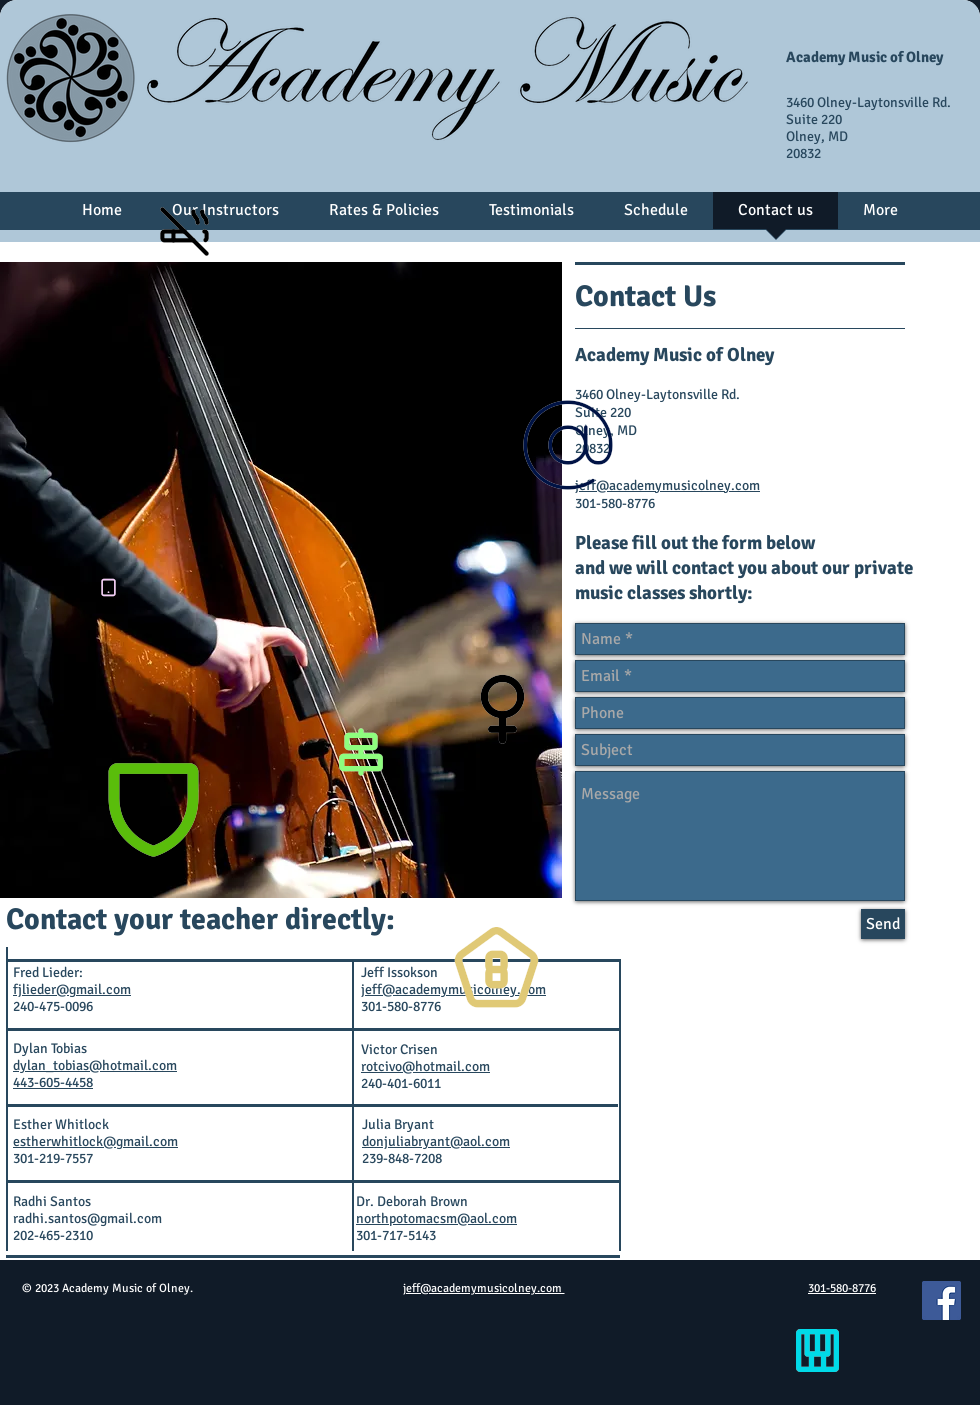 The image size is (980, 1405). I want to click on access security or privacy settings, so click(153, 804).